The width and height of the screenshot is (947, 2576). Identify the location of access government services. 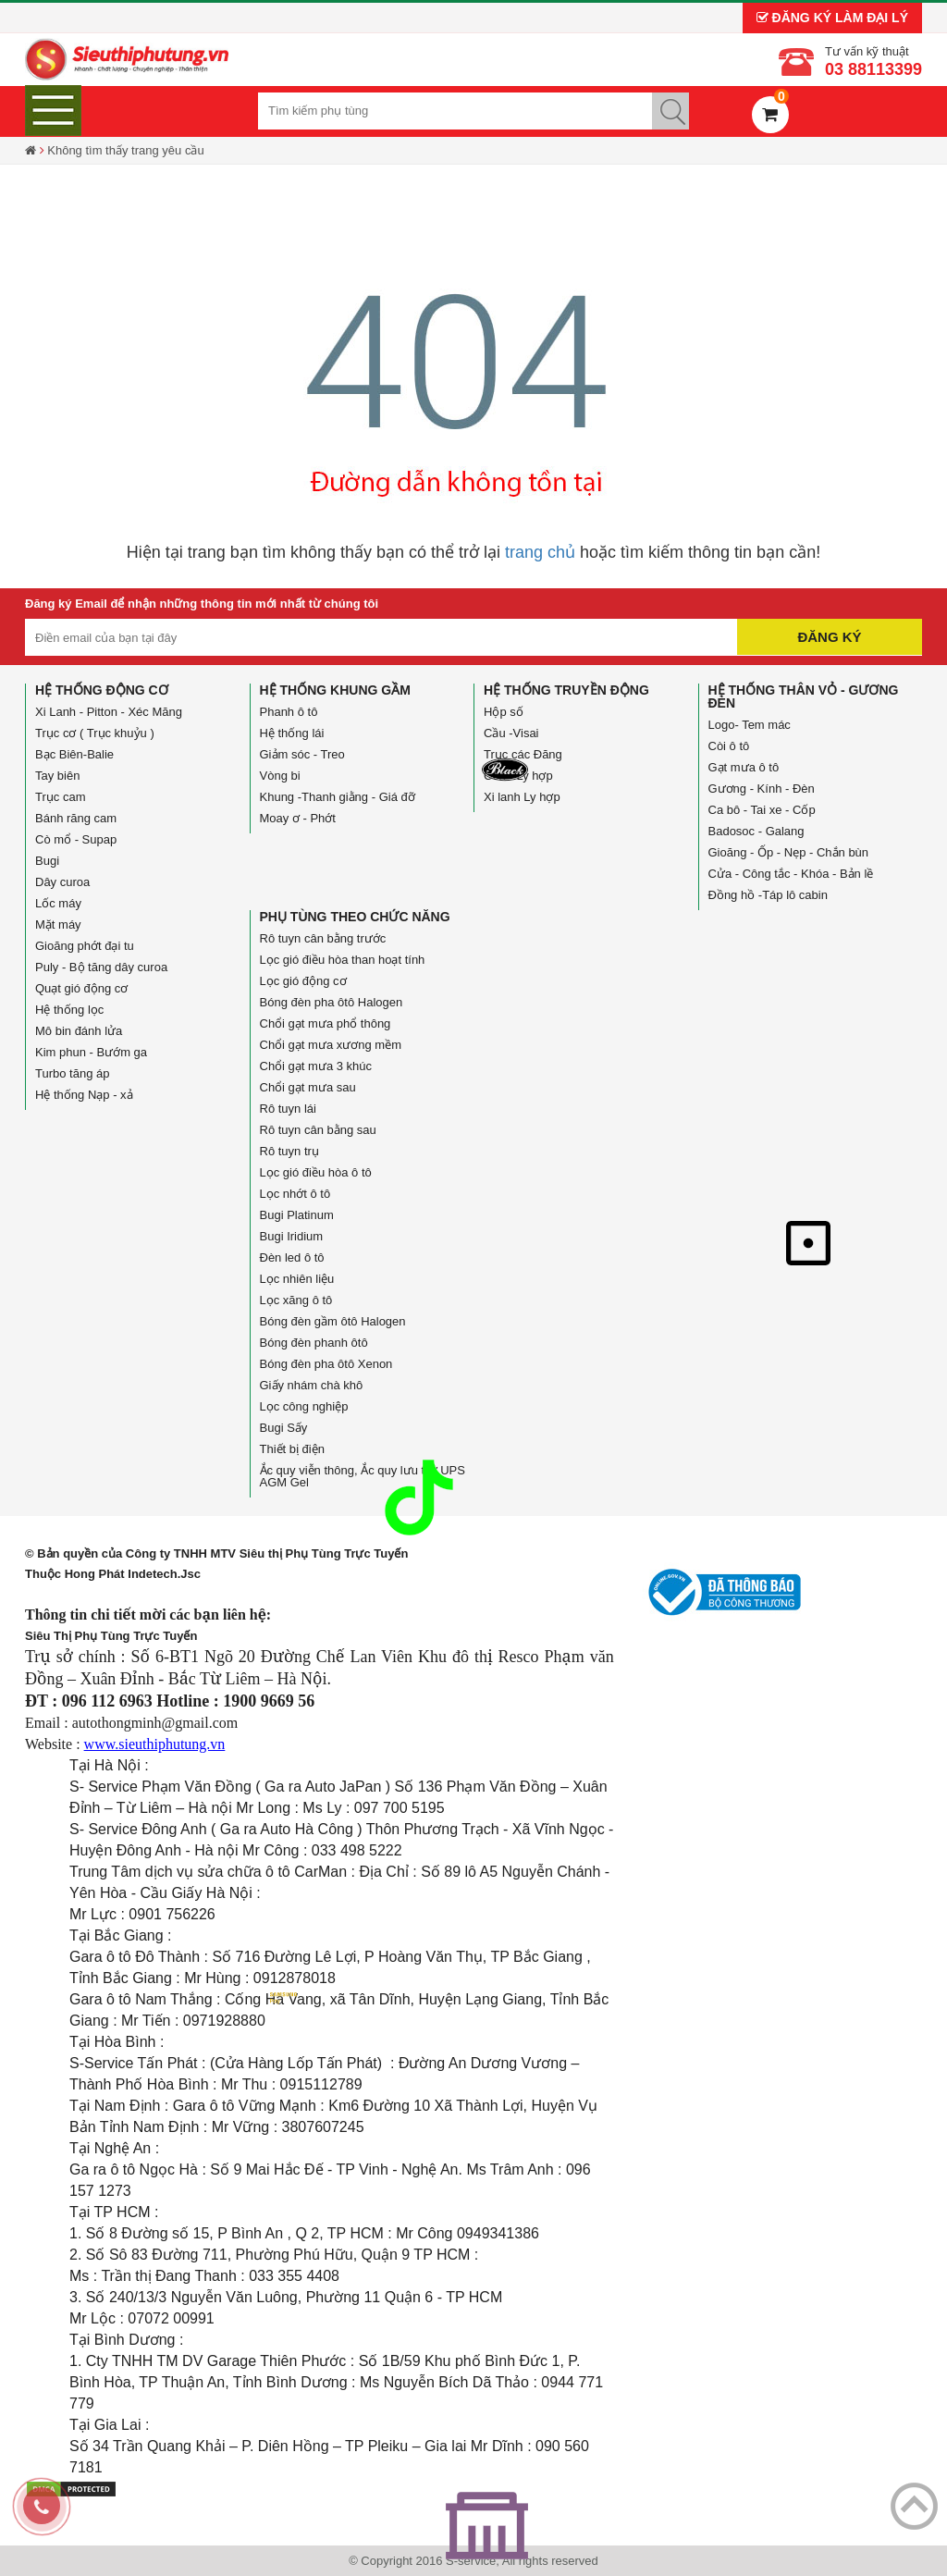
(486, 2525).